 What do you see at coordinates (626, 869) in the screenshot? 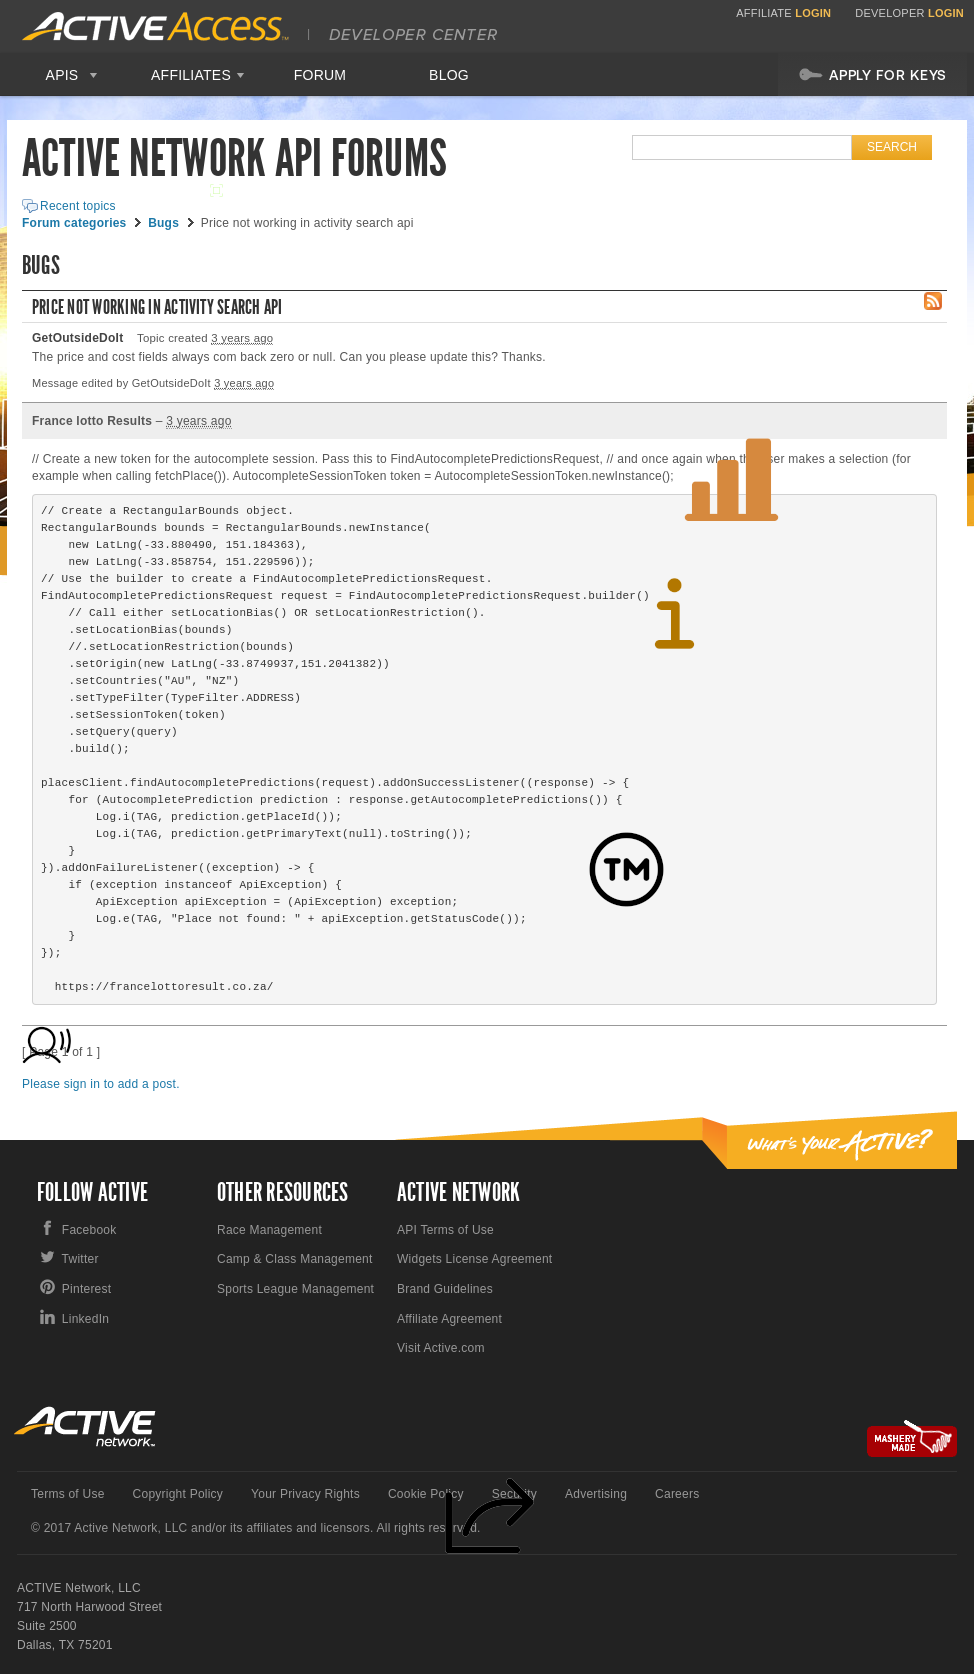
I see `indicates trademarked content or brand` at bounding box center [626, 869].